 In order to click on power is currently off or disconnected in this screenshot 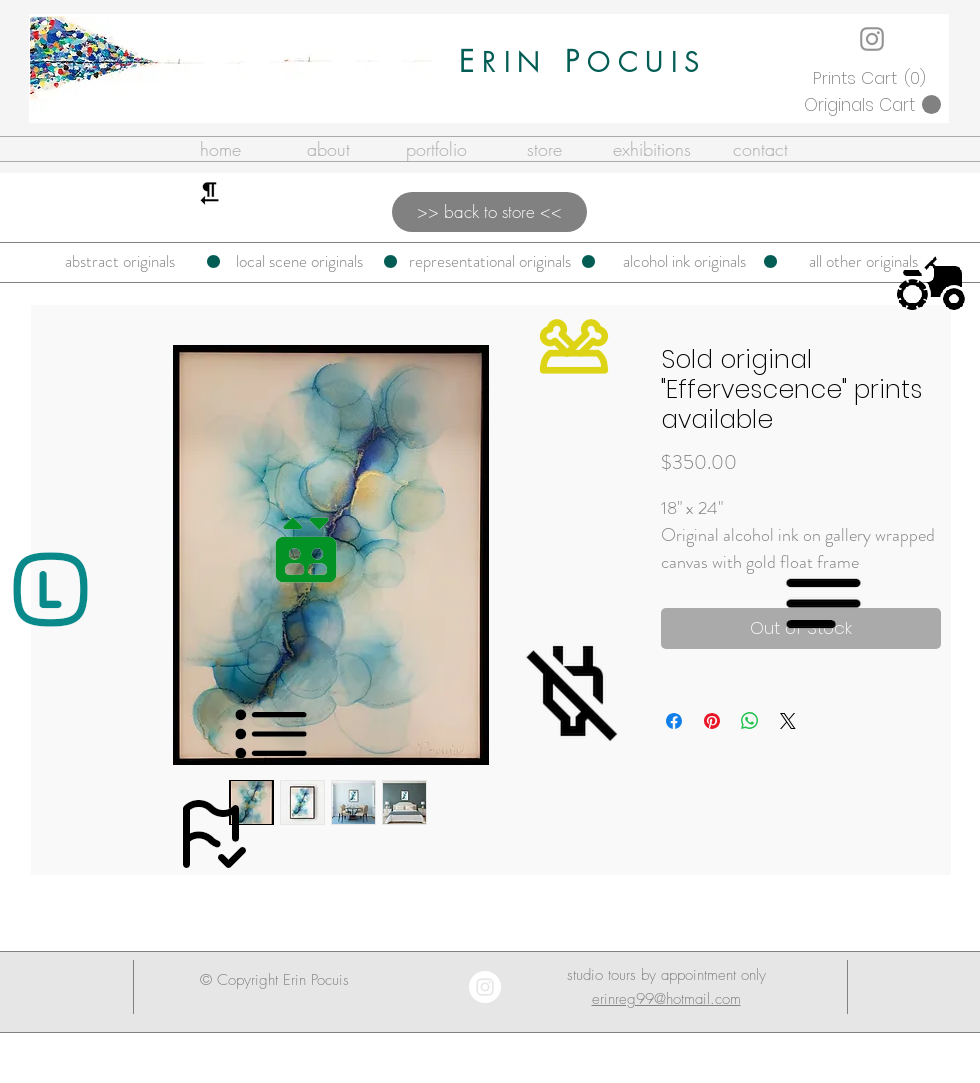, I will do `click(573, 691)`.